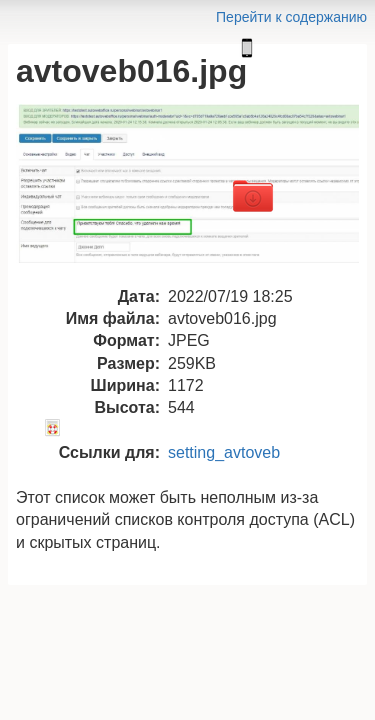 Image resolution: width=375 pixels, height=720 pixels. Describe the element at coordinates (253, 196) in the screenshot. I see `access your downloads folder` at that location.